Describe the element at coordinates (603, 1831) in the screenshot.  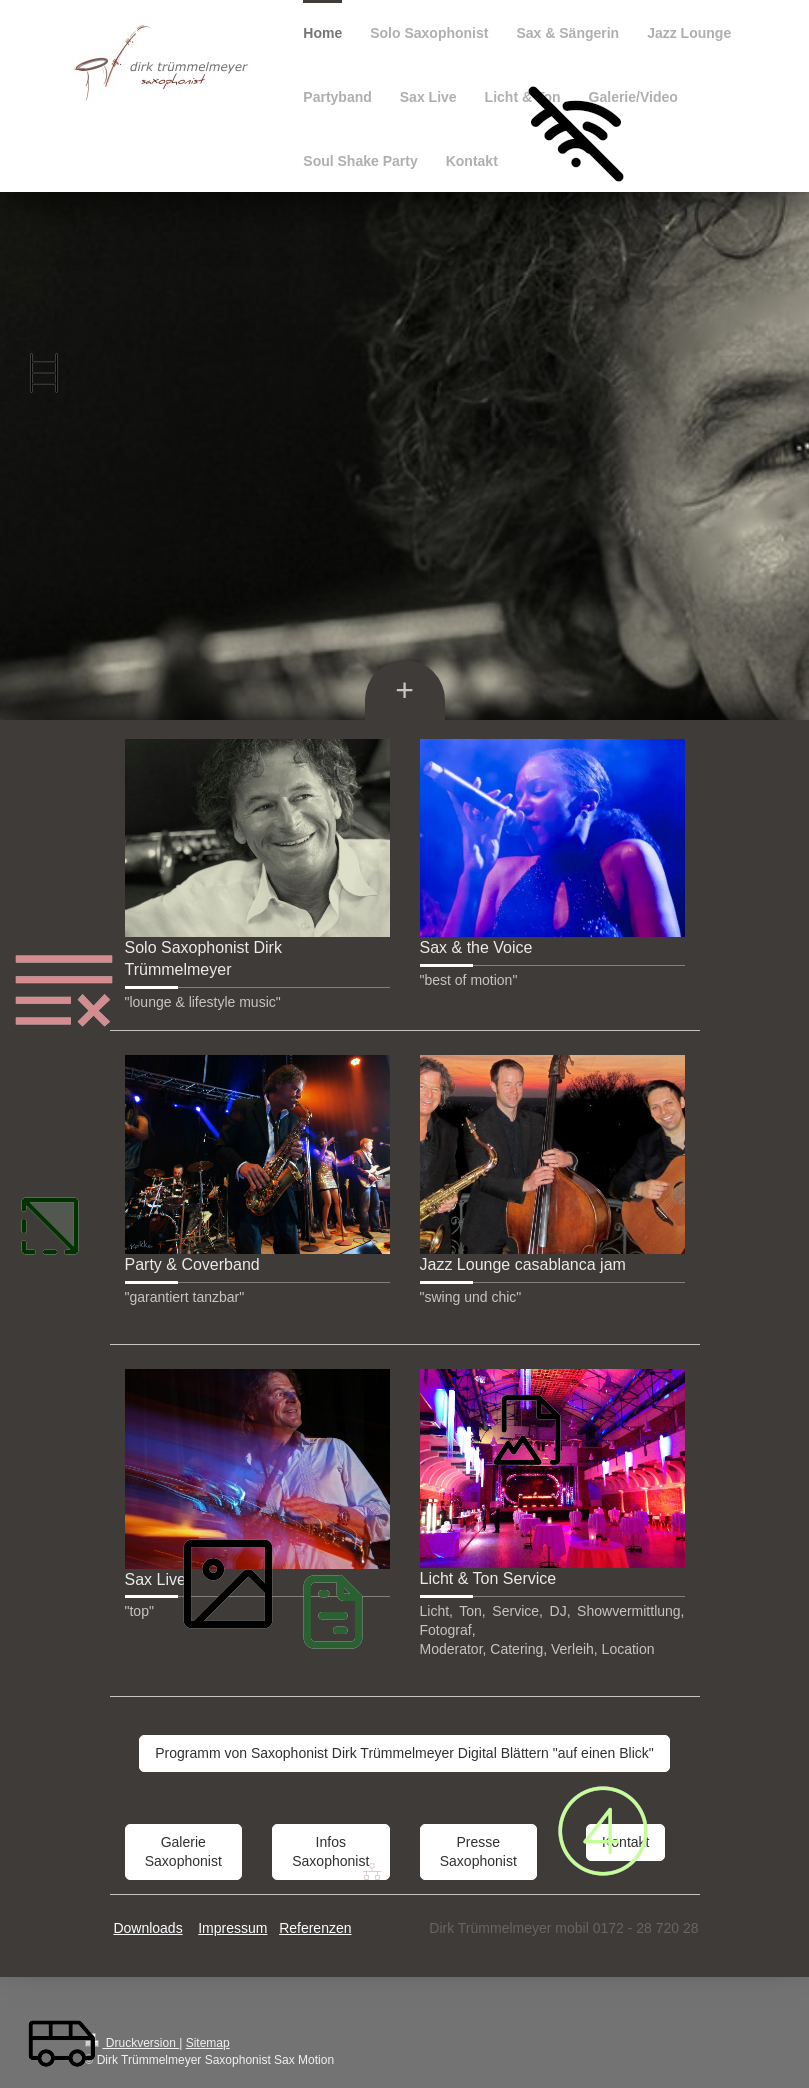
I see `indicates step four in a multi-step process` at that location.